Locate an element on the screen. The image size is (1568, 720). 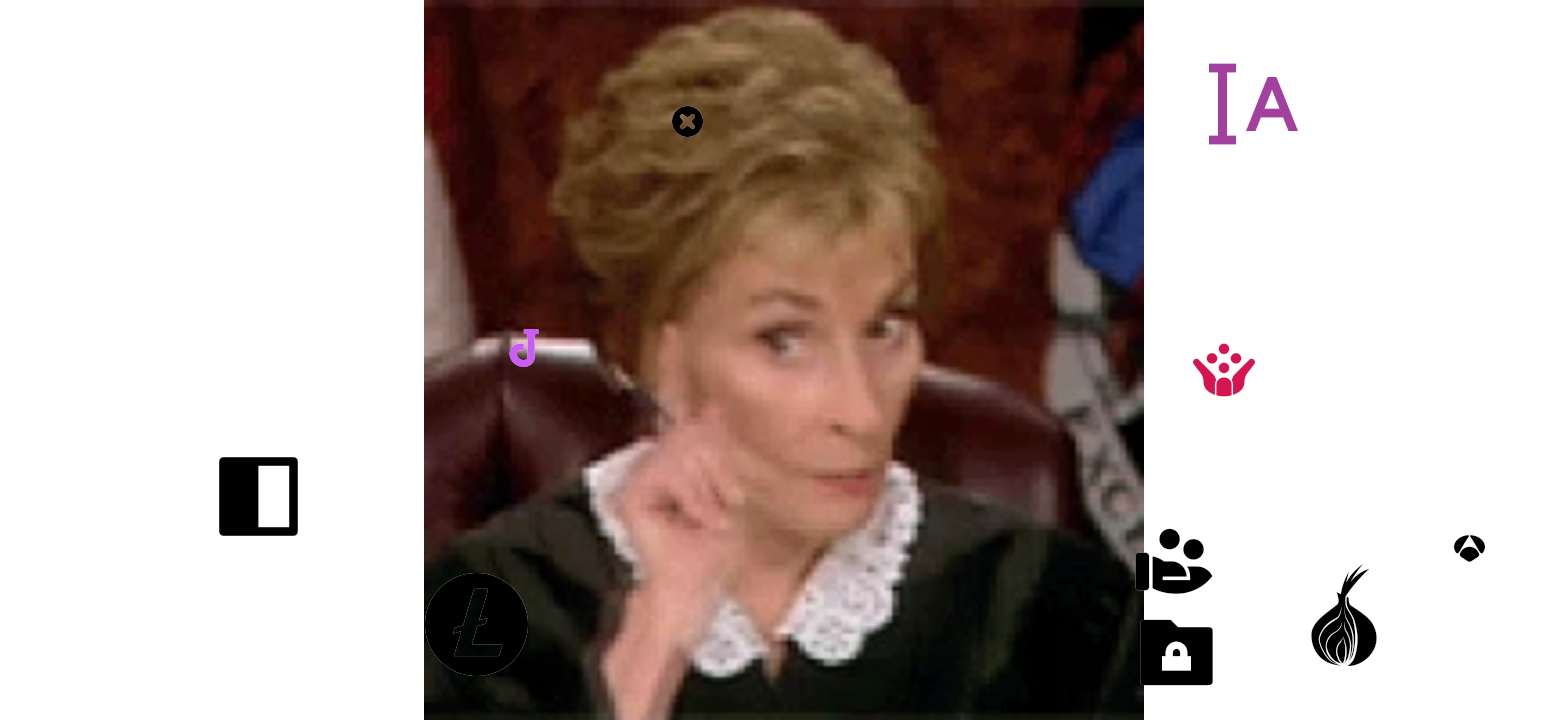
open Joplin note-taking app is located at coordinates (524, 348).